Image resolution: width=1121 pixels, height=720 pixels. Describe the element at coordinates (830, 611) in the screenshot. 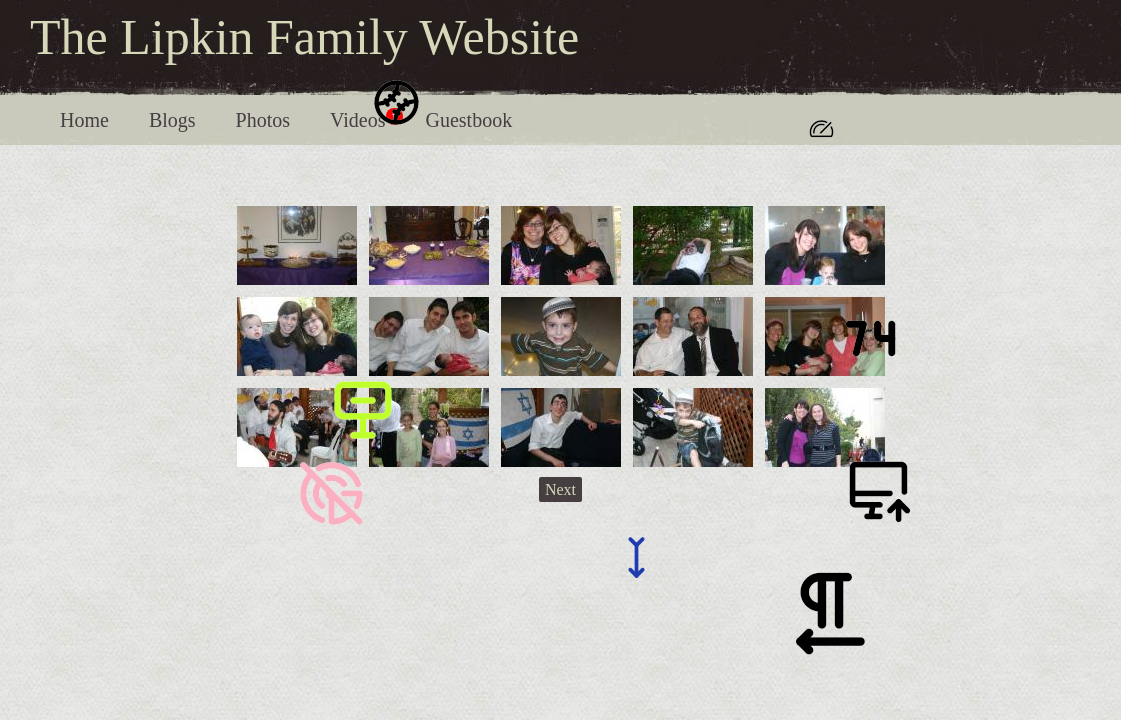

I see `switch text direction to right-to-left` at that location.